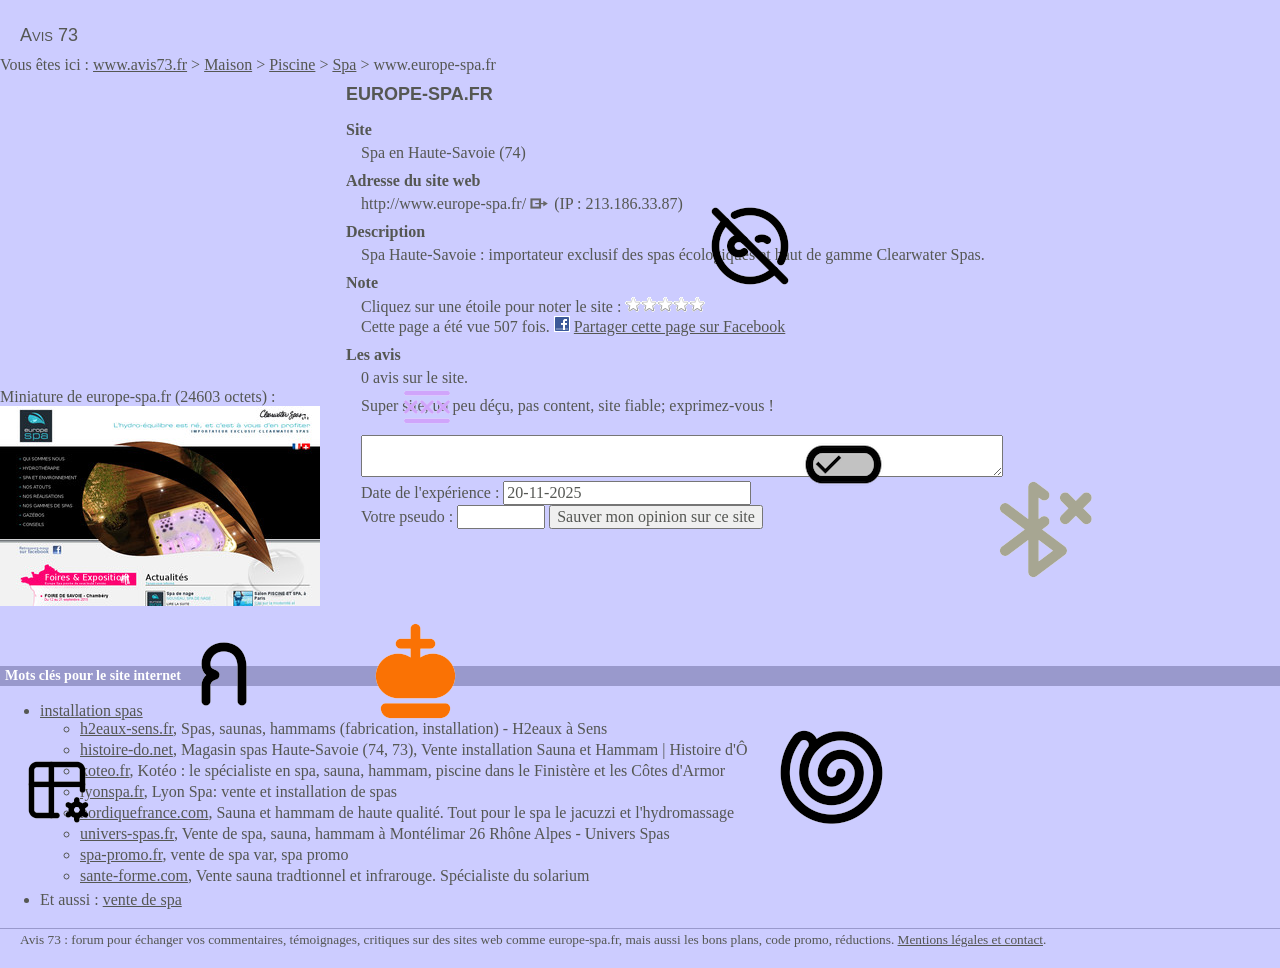  Describe the element at coordinates (427, 407) in the screenshot. I see `delete multiple selected items` at that location.